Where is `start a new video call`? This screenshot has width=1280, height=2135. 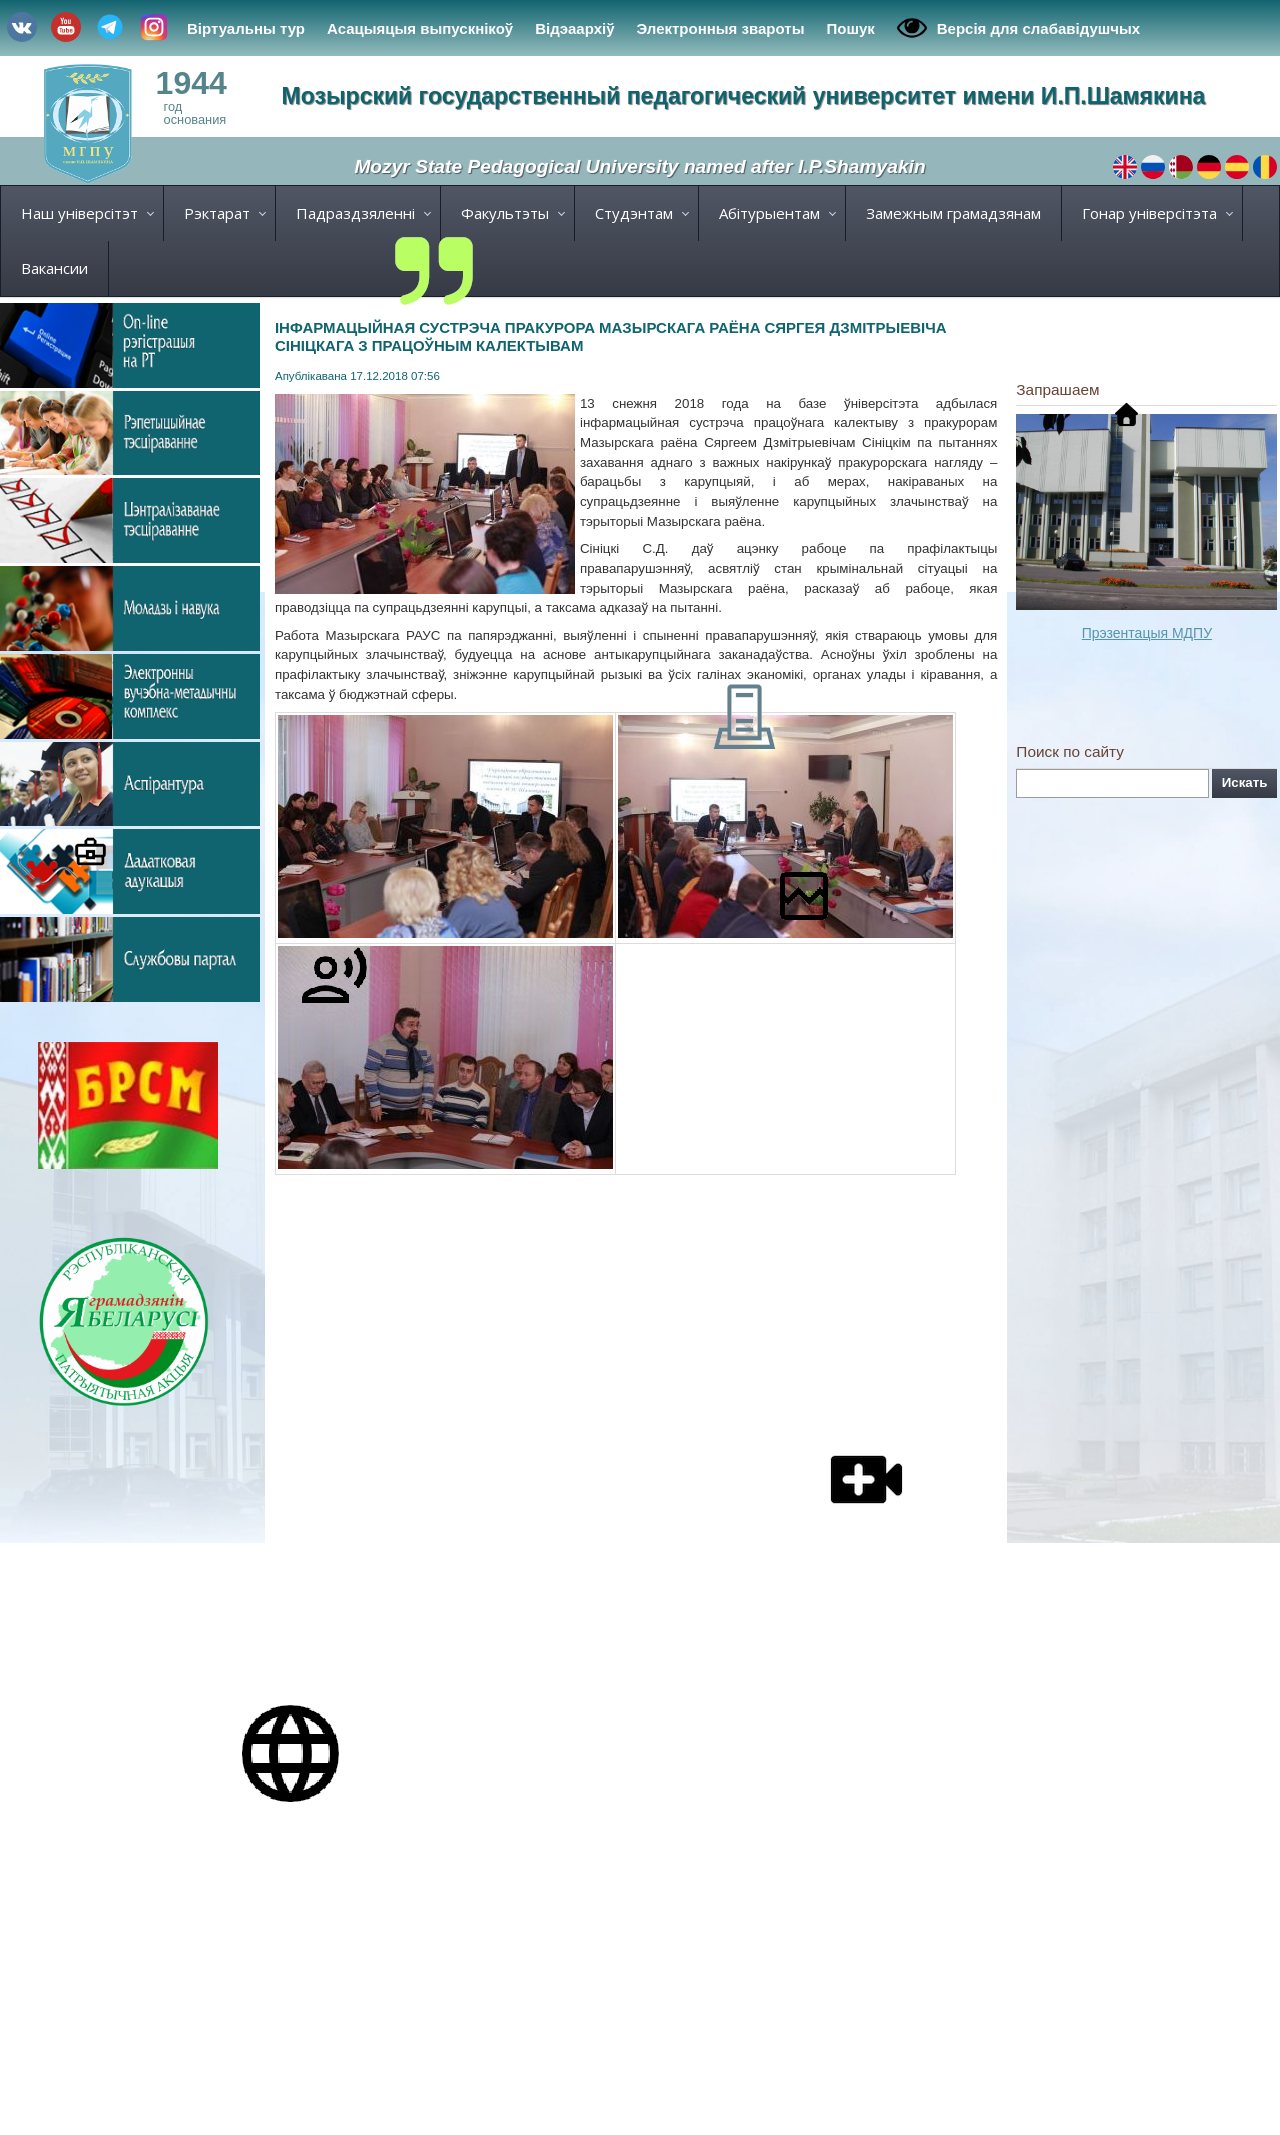
start a new video call is located at coordinates (866, 1479).